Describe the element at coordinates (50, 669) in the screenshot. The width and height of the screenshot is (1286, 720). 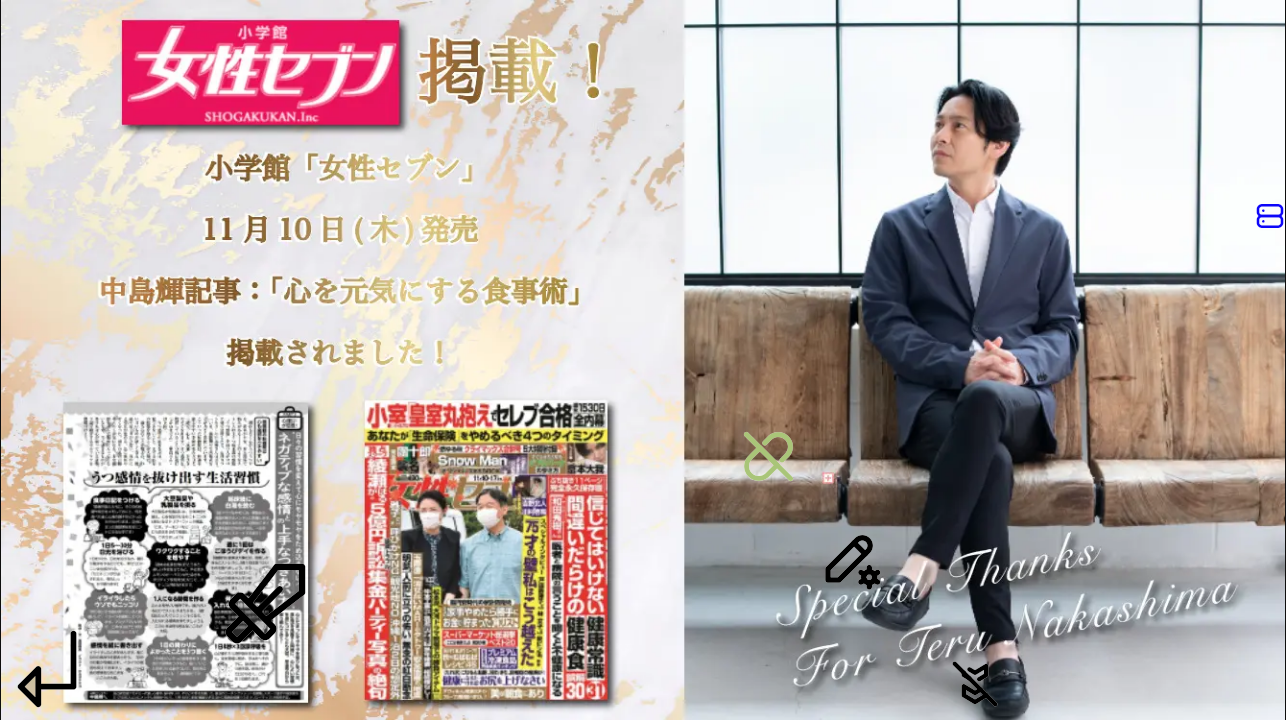
I see `return to previous line or entry` at that location.